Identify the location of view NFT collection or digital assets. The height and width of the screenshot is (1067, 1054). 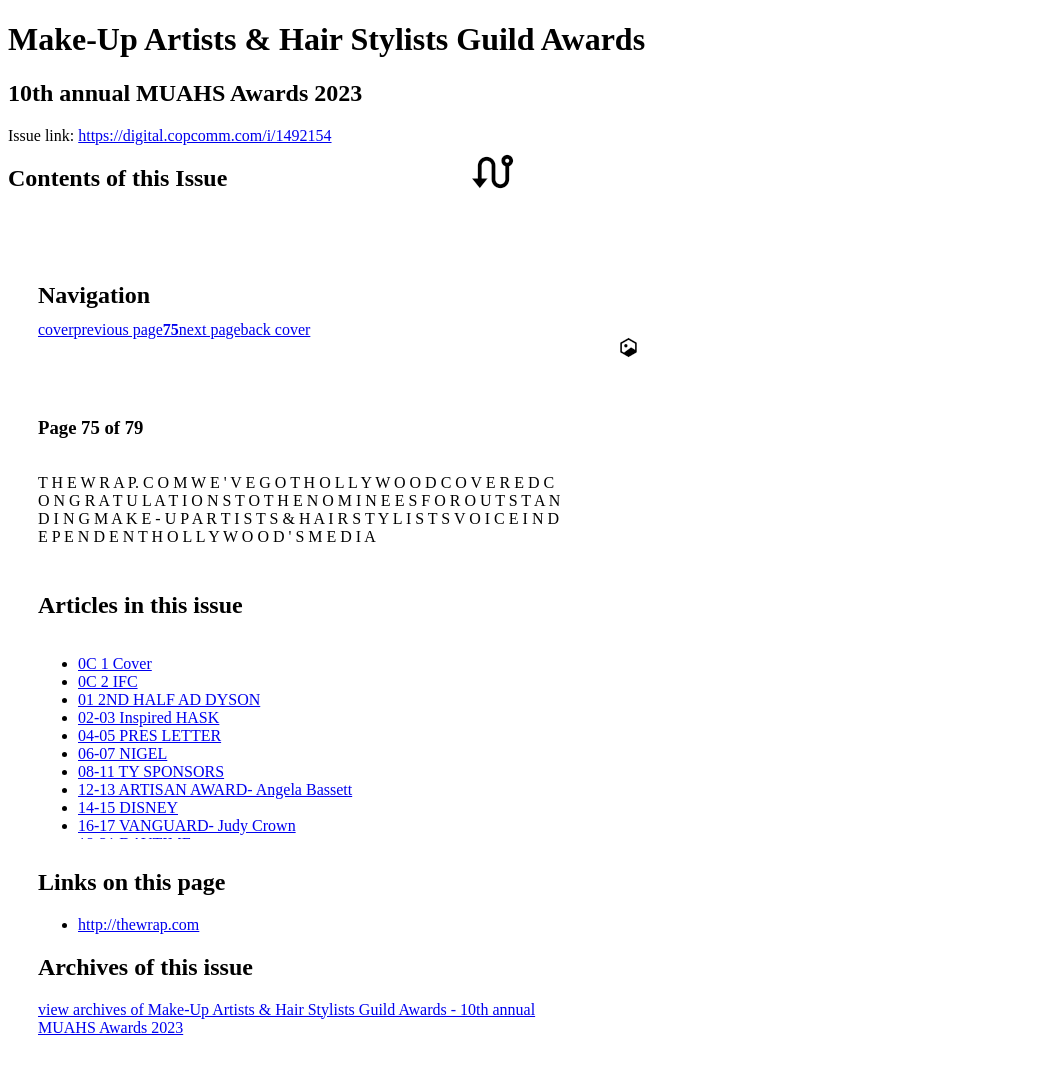
(628, 347).